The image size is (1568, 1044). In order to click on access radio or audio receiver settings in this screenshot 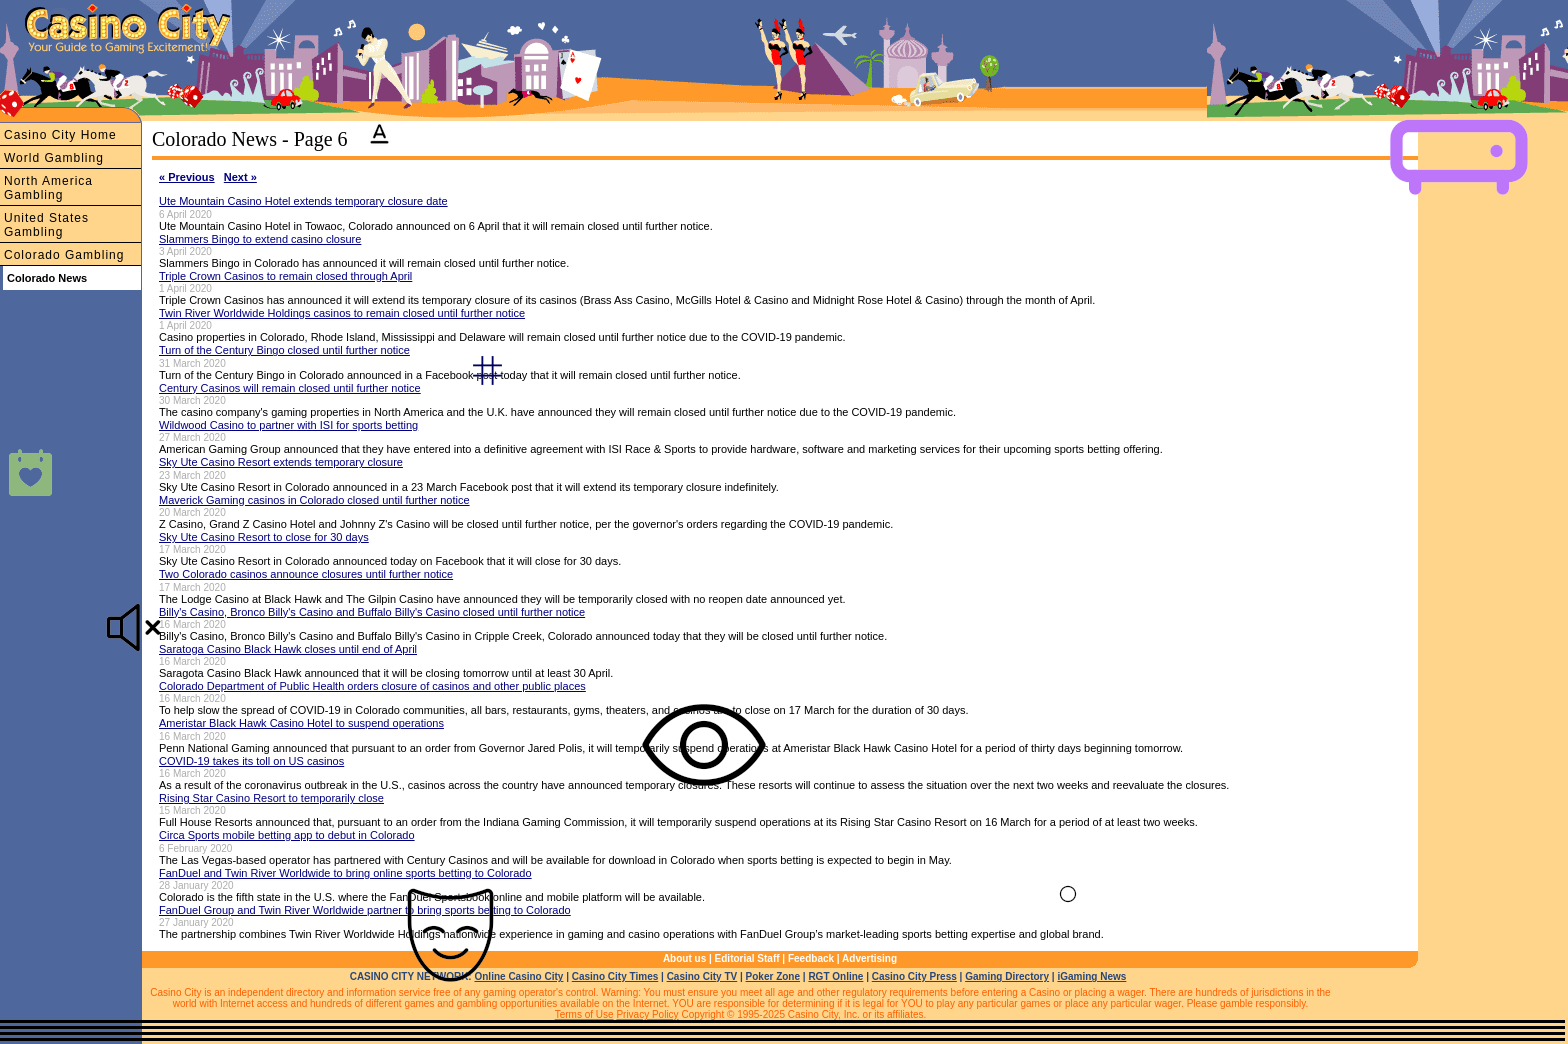, I will do `click(1459, 151)`.